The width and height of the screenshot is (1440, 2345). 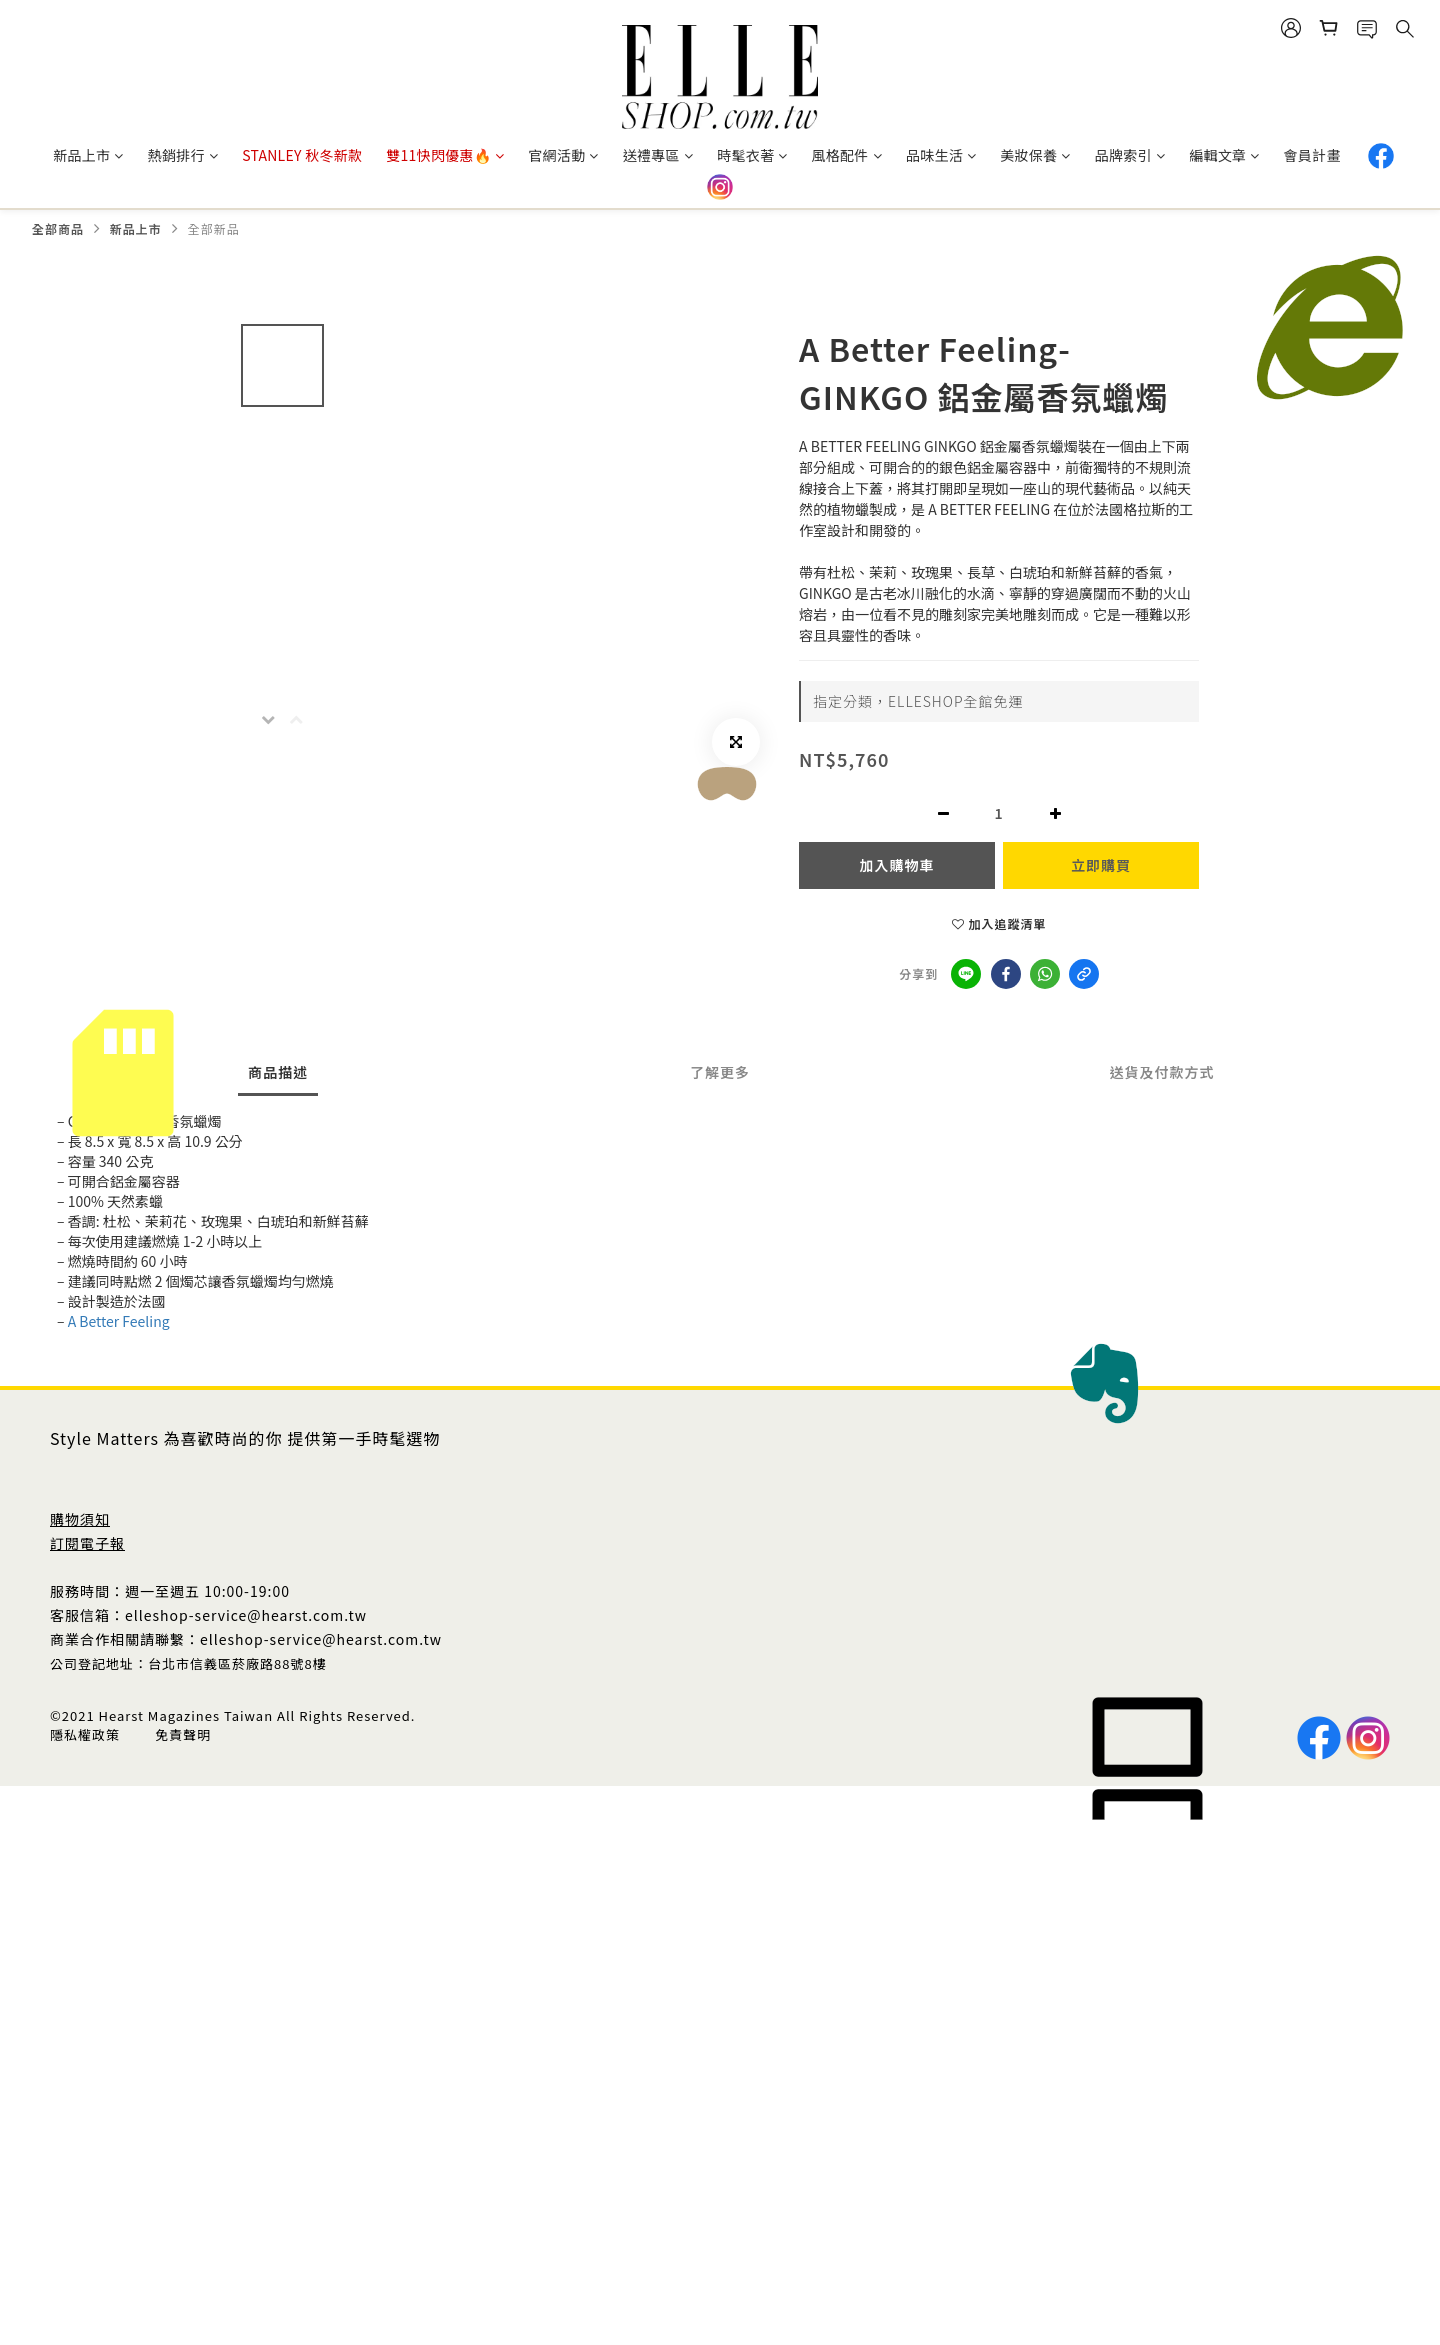 I want to click on access virtual reality or immersive mode, so click(x=727, y=783).